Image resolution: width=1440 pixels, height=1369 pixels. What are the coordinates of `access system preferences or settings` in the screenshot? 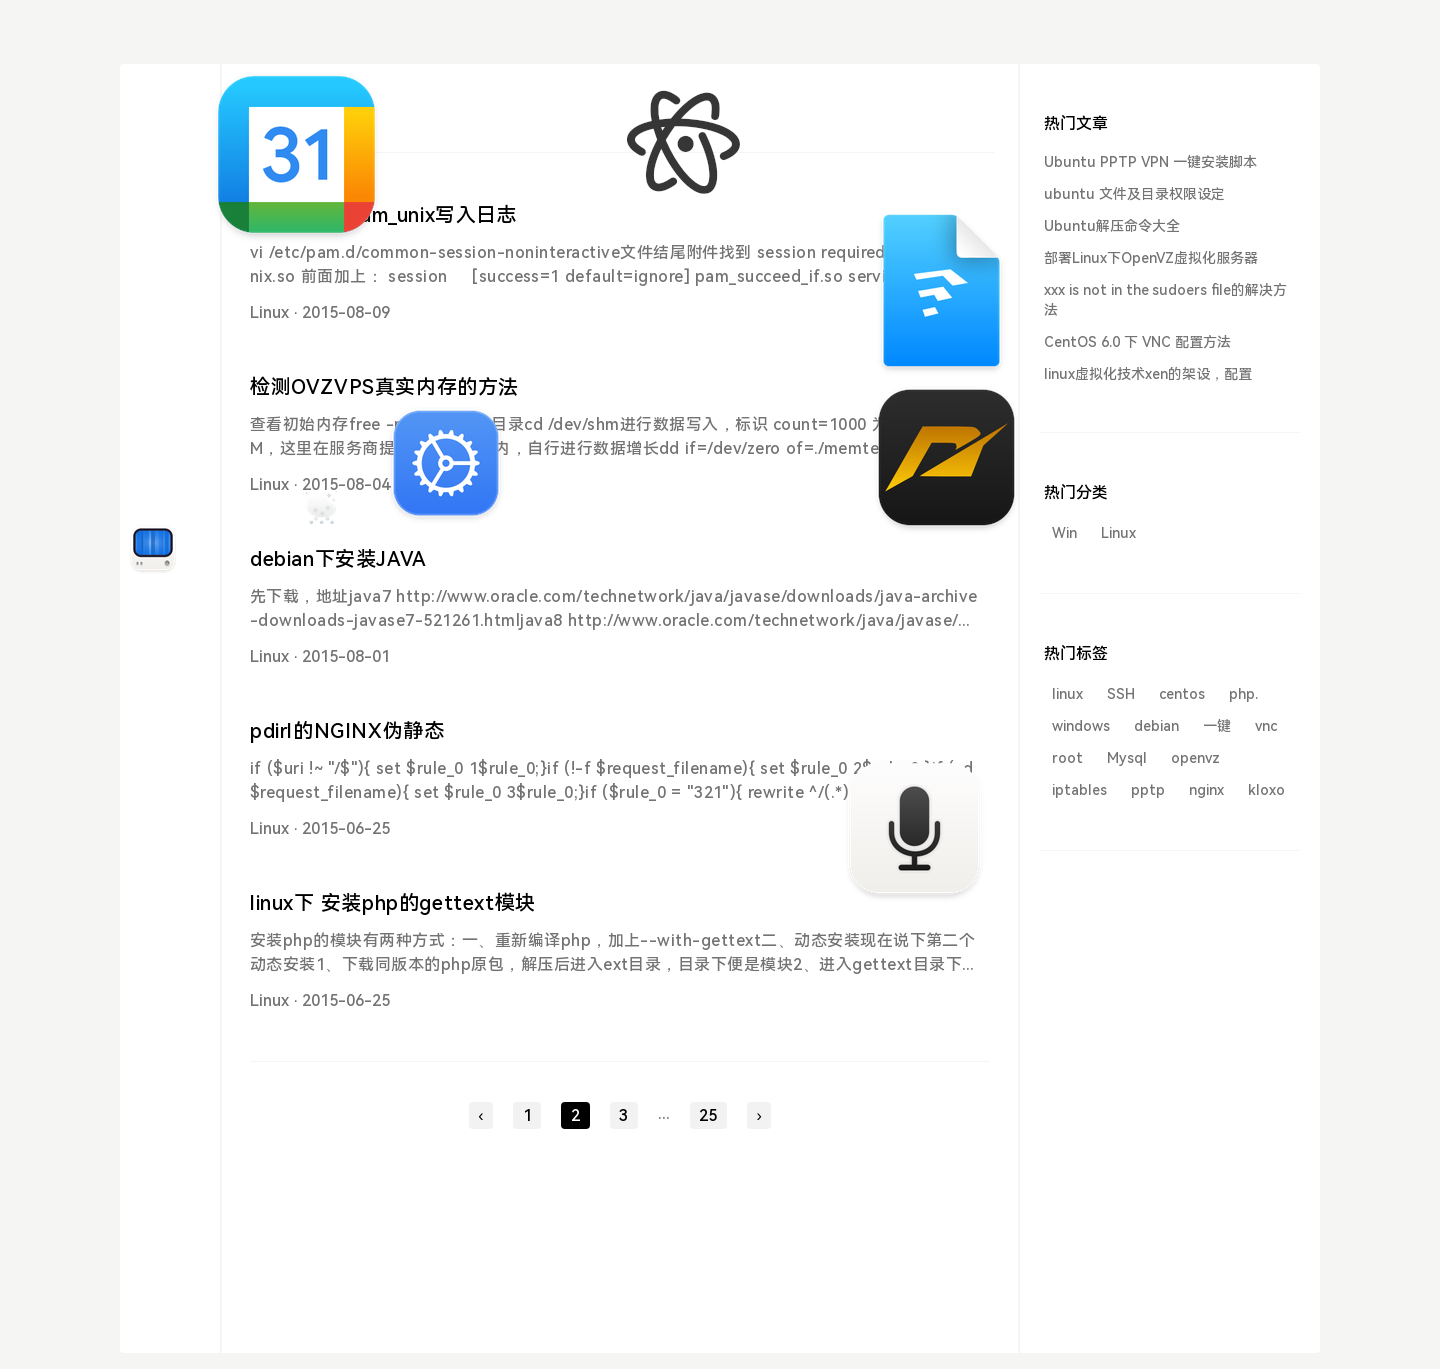 It's located at (446, 465).